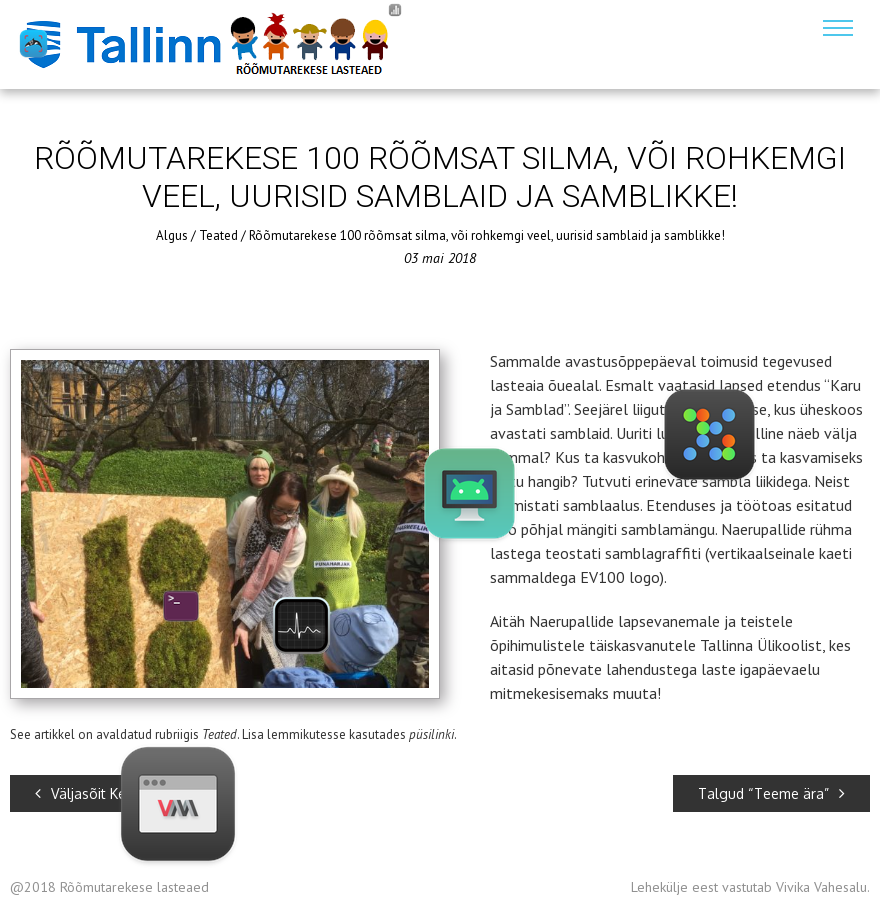  What do you see at coordinates (33, 43) in the screenshot?
I see `open qrca qr code scanner app` at bounding box center [33, 43].